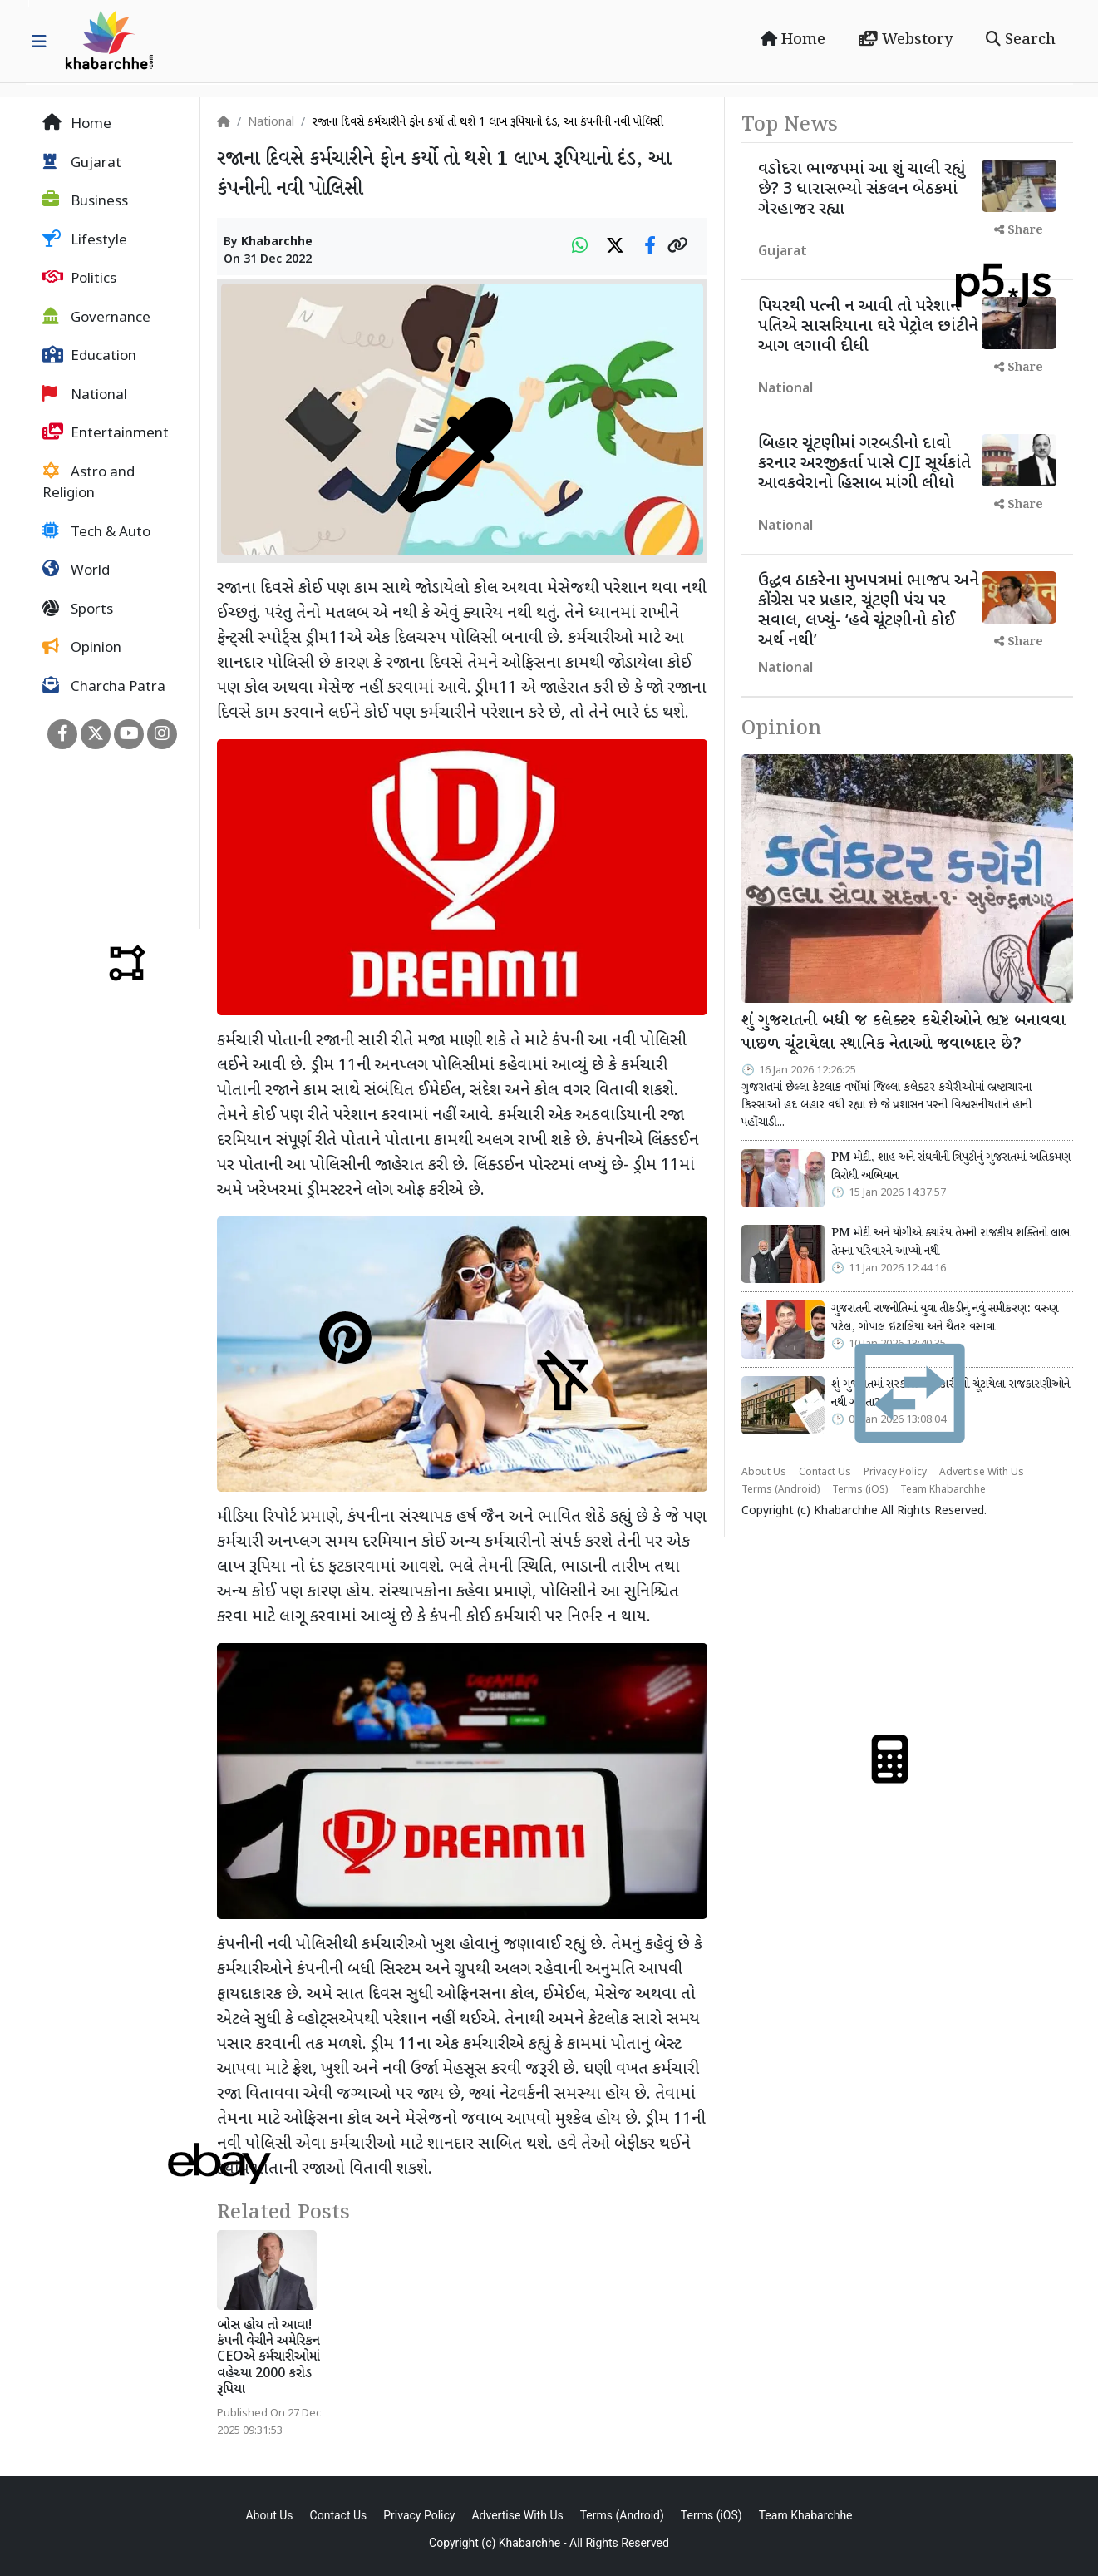 This screenshot has width=1098, height=2576. Describe the element at coordinates (126, 963) in the screenshot. I see `create or edit a flowchart` at that location.